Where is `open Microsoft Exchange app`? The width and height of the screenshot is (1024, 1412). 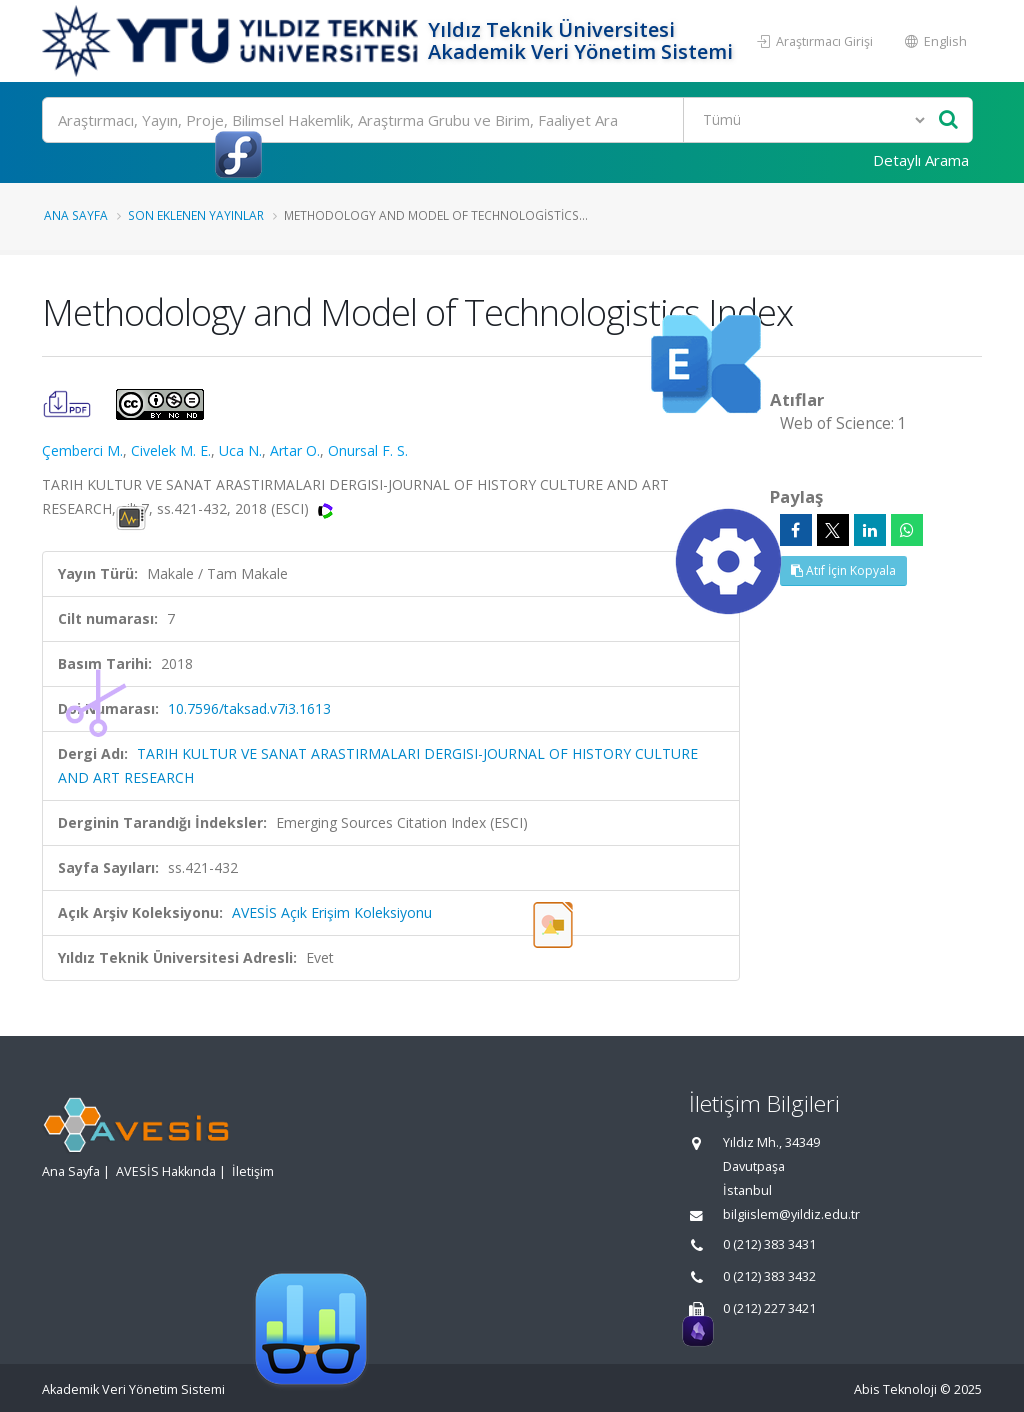
open Microsoft Exchange app is located at coordinates (706, 364).